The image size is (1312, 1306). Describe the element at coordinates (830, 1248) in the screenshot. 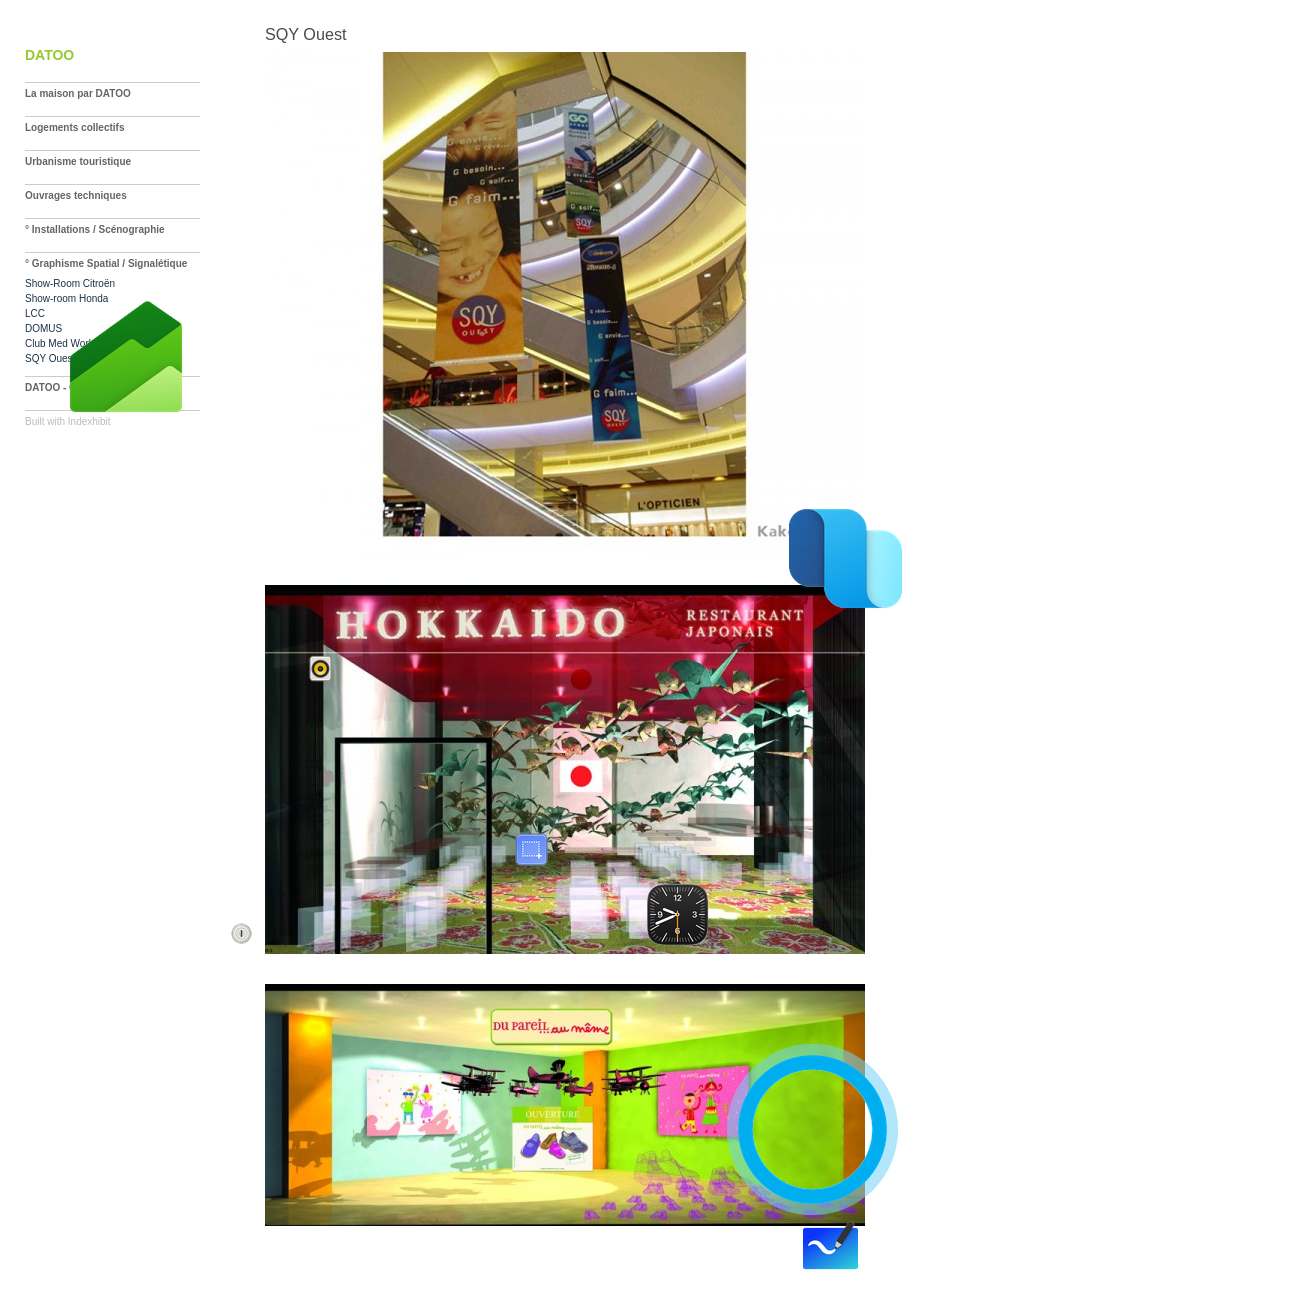

I see `open the whiteboard app` at that location.